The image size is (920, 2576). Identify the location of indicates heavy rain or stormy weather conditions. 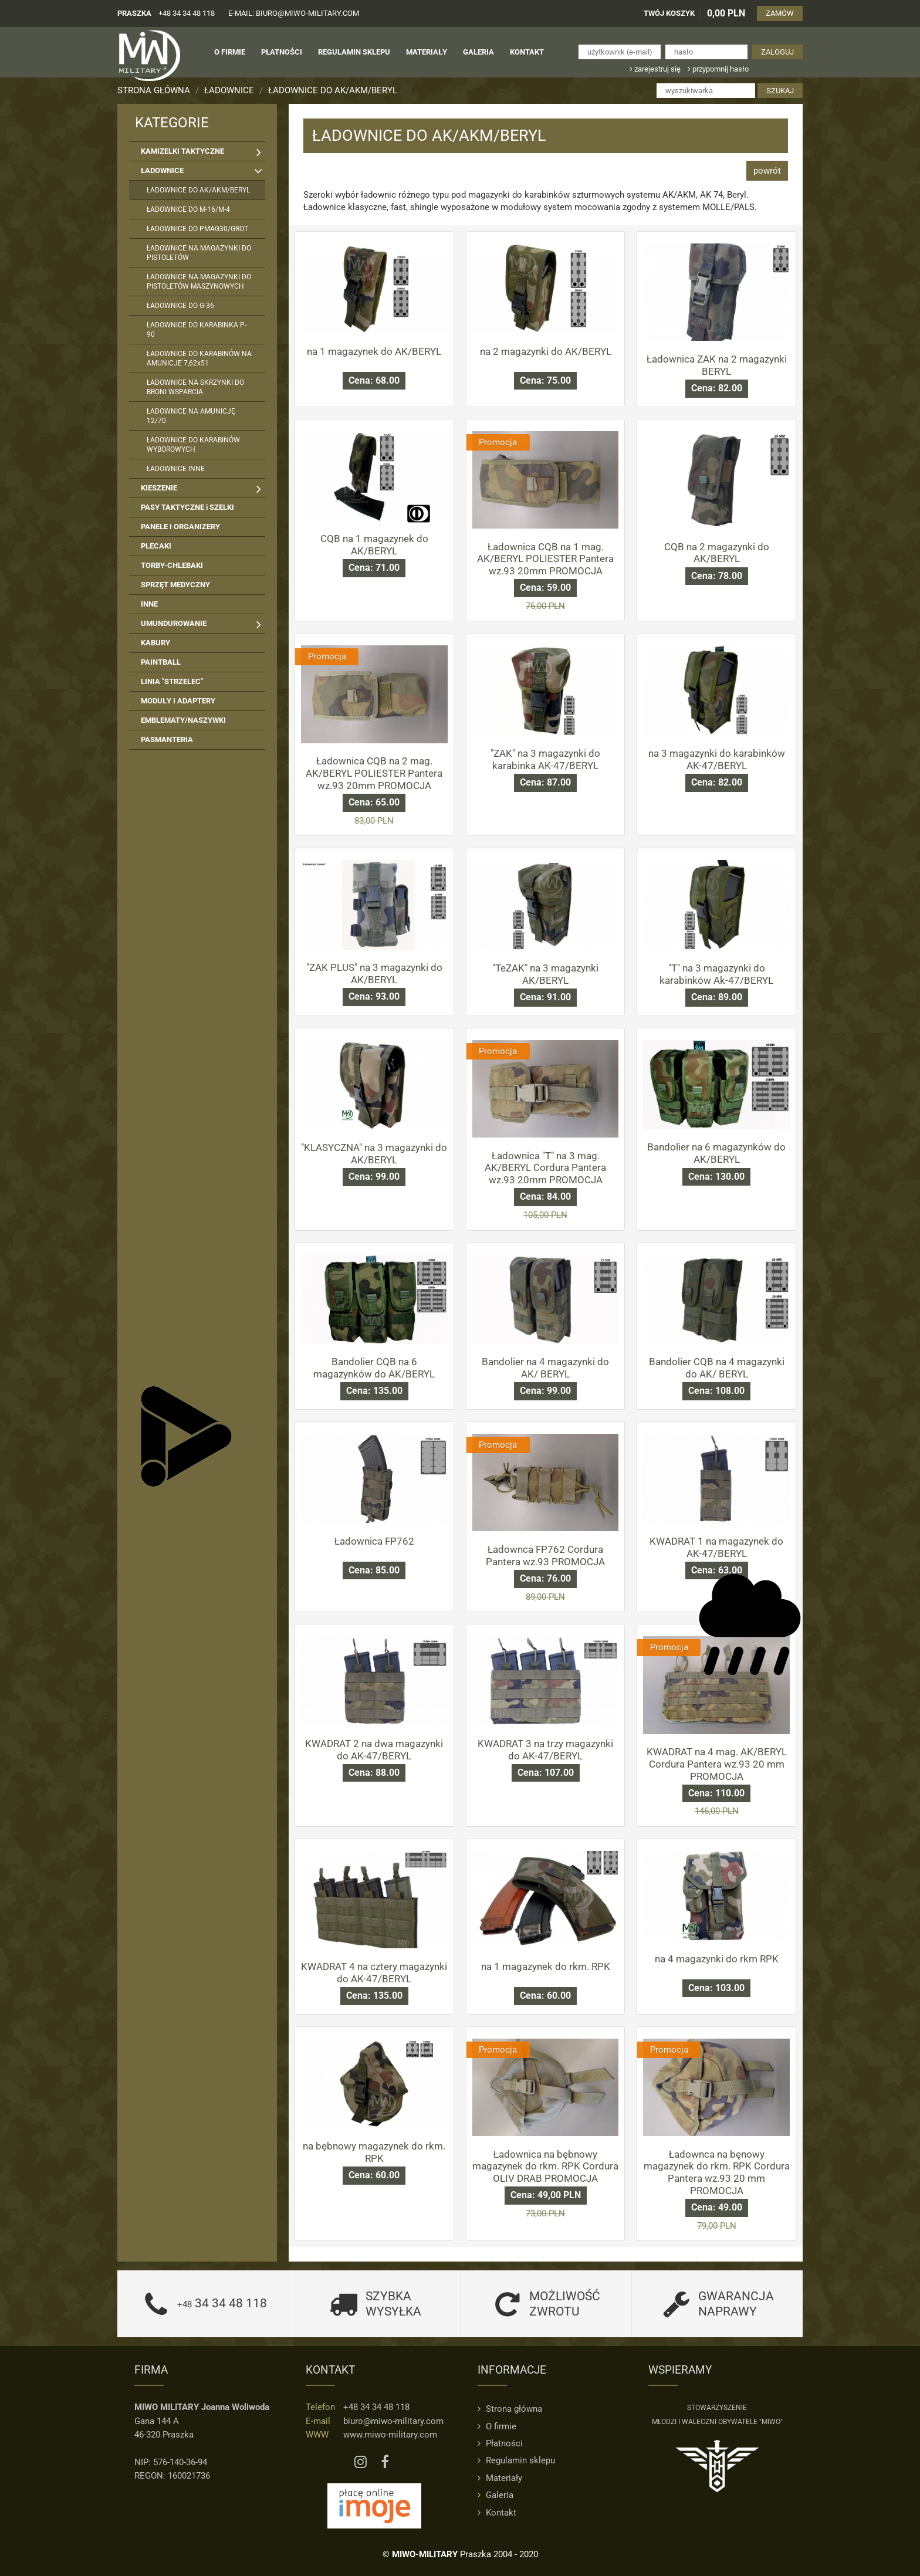
(750, 1624).